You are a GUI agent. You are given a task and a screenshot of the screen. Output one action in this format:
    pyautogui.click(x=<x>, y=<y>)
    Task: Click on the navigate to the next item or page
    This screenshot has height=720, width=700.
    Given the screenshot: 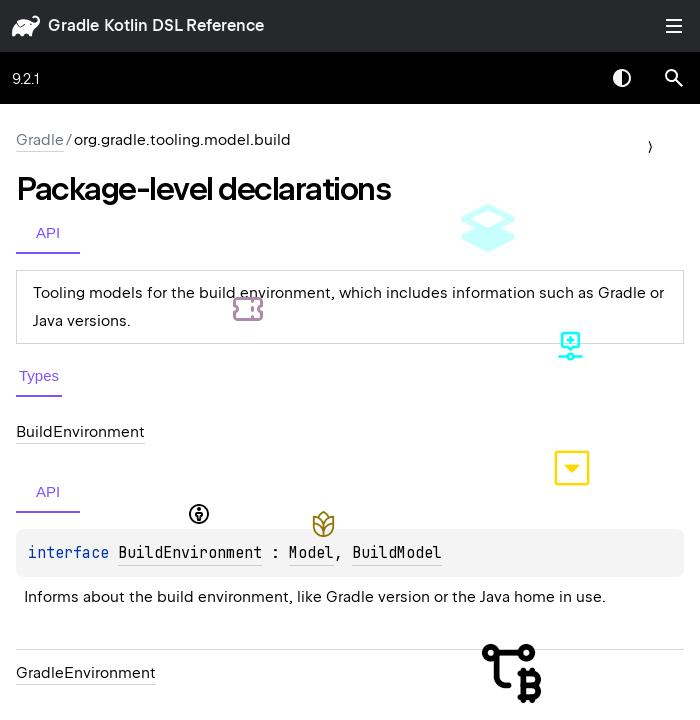 What is the action you would take?
    pyautogui.click(x=650, y=147)
    